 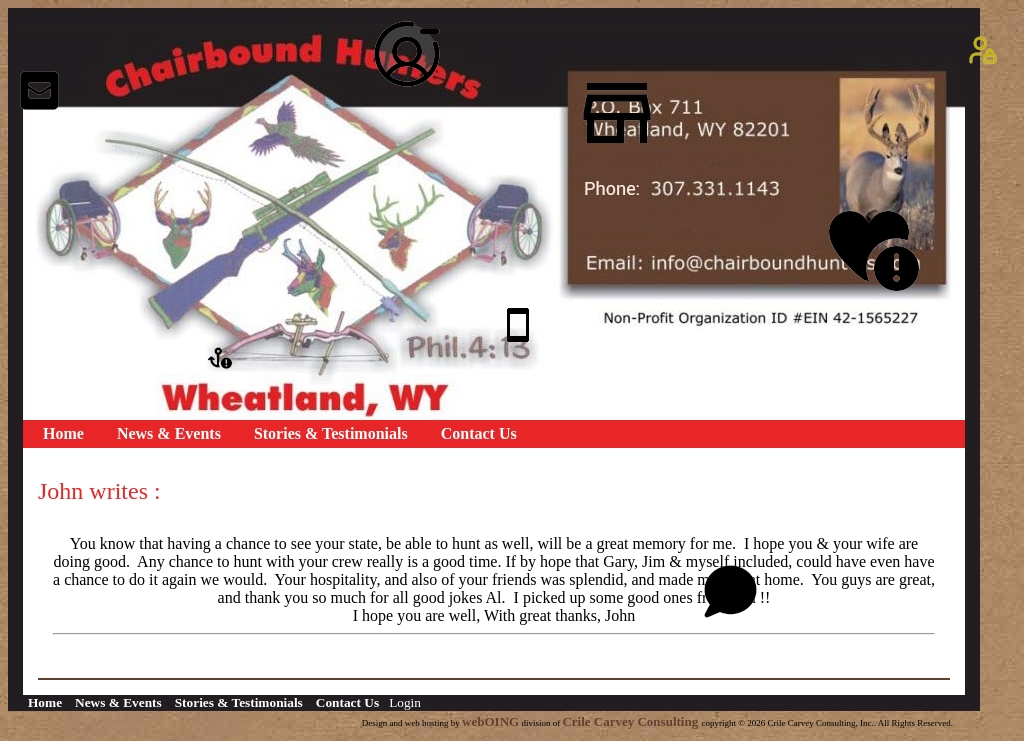 What do you see at coordinates (219, 357) in the screenshot?
I see `anchor point warning or error` at bounding box center [219, 357].